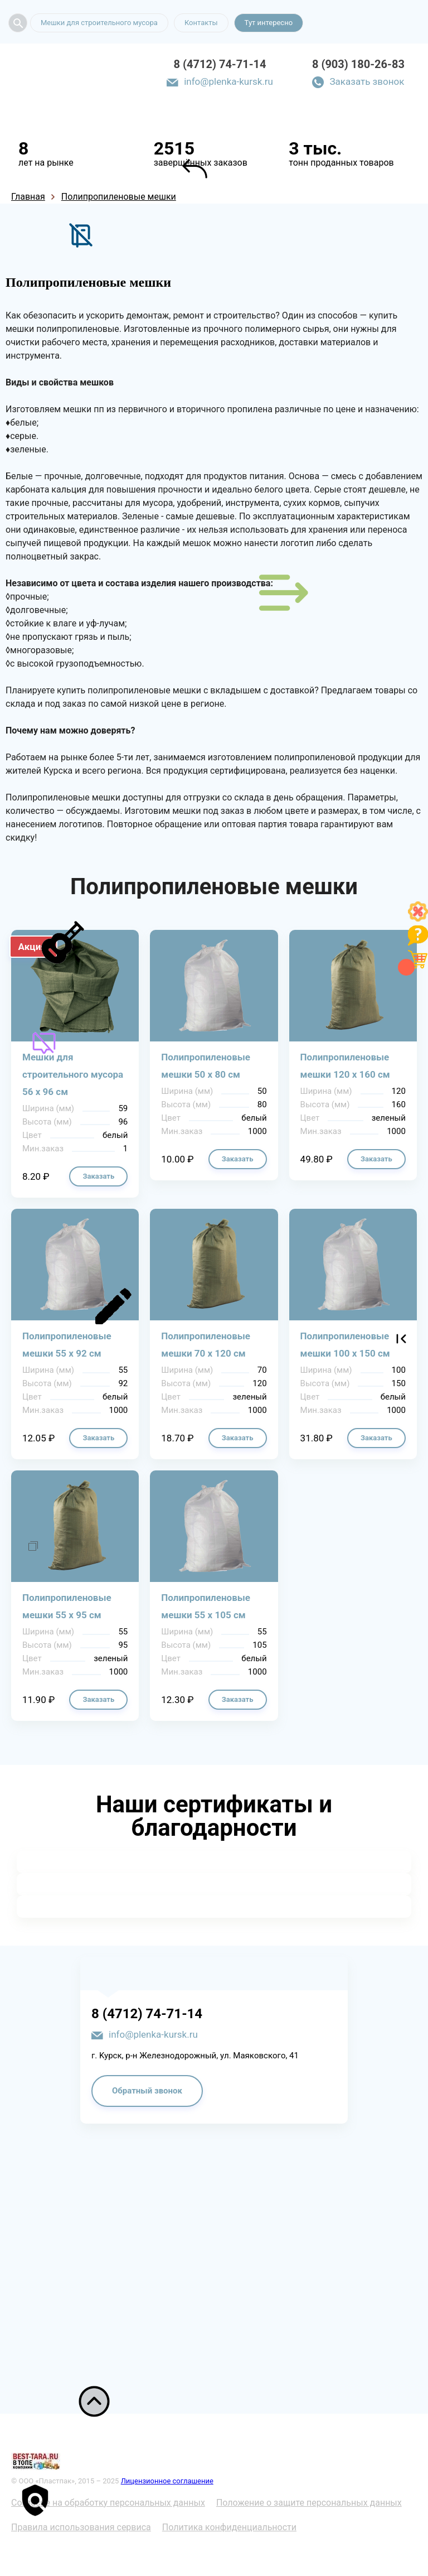 This screenshot has height=2576, width=428. Describe the element at coordinates (94, 2401) in the screenshot. I see `scroll up or return to top of page` at that location.